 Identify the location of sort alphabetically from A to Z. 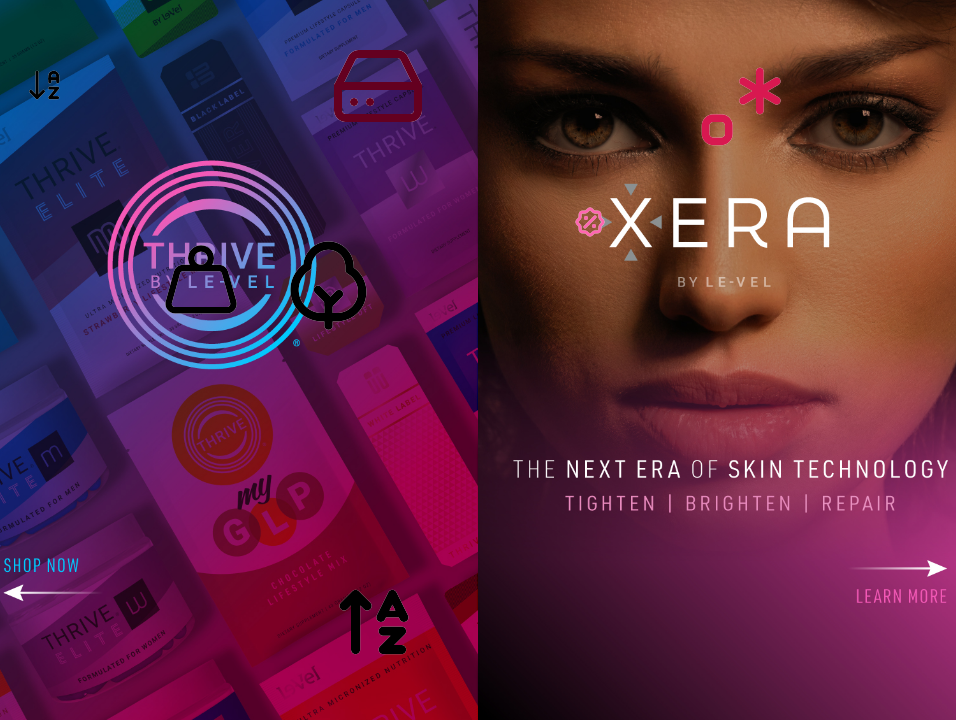
(45, 85).